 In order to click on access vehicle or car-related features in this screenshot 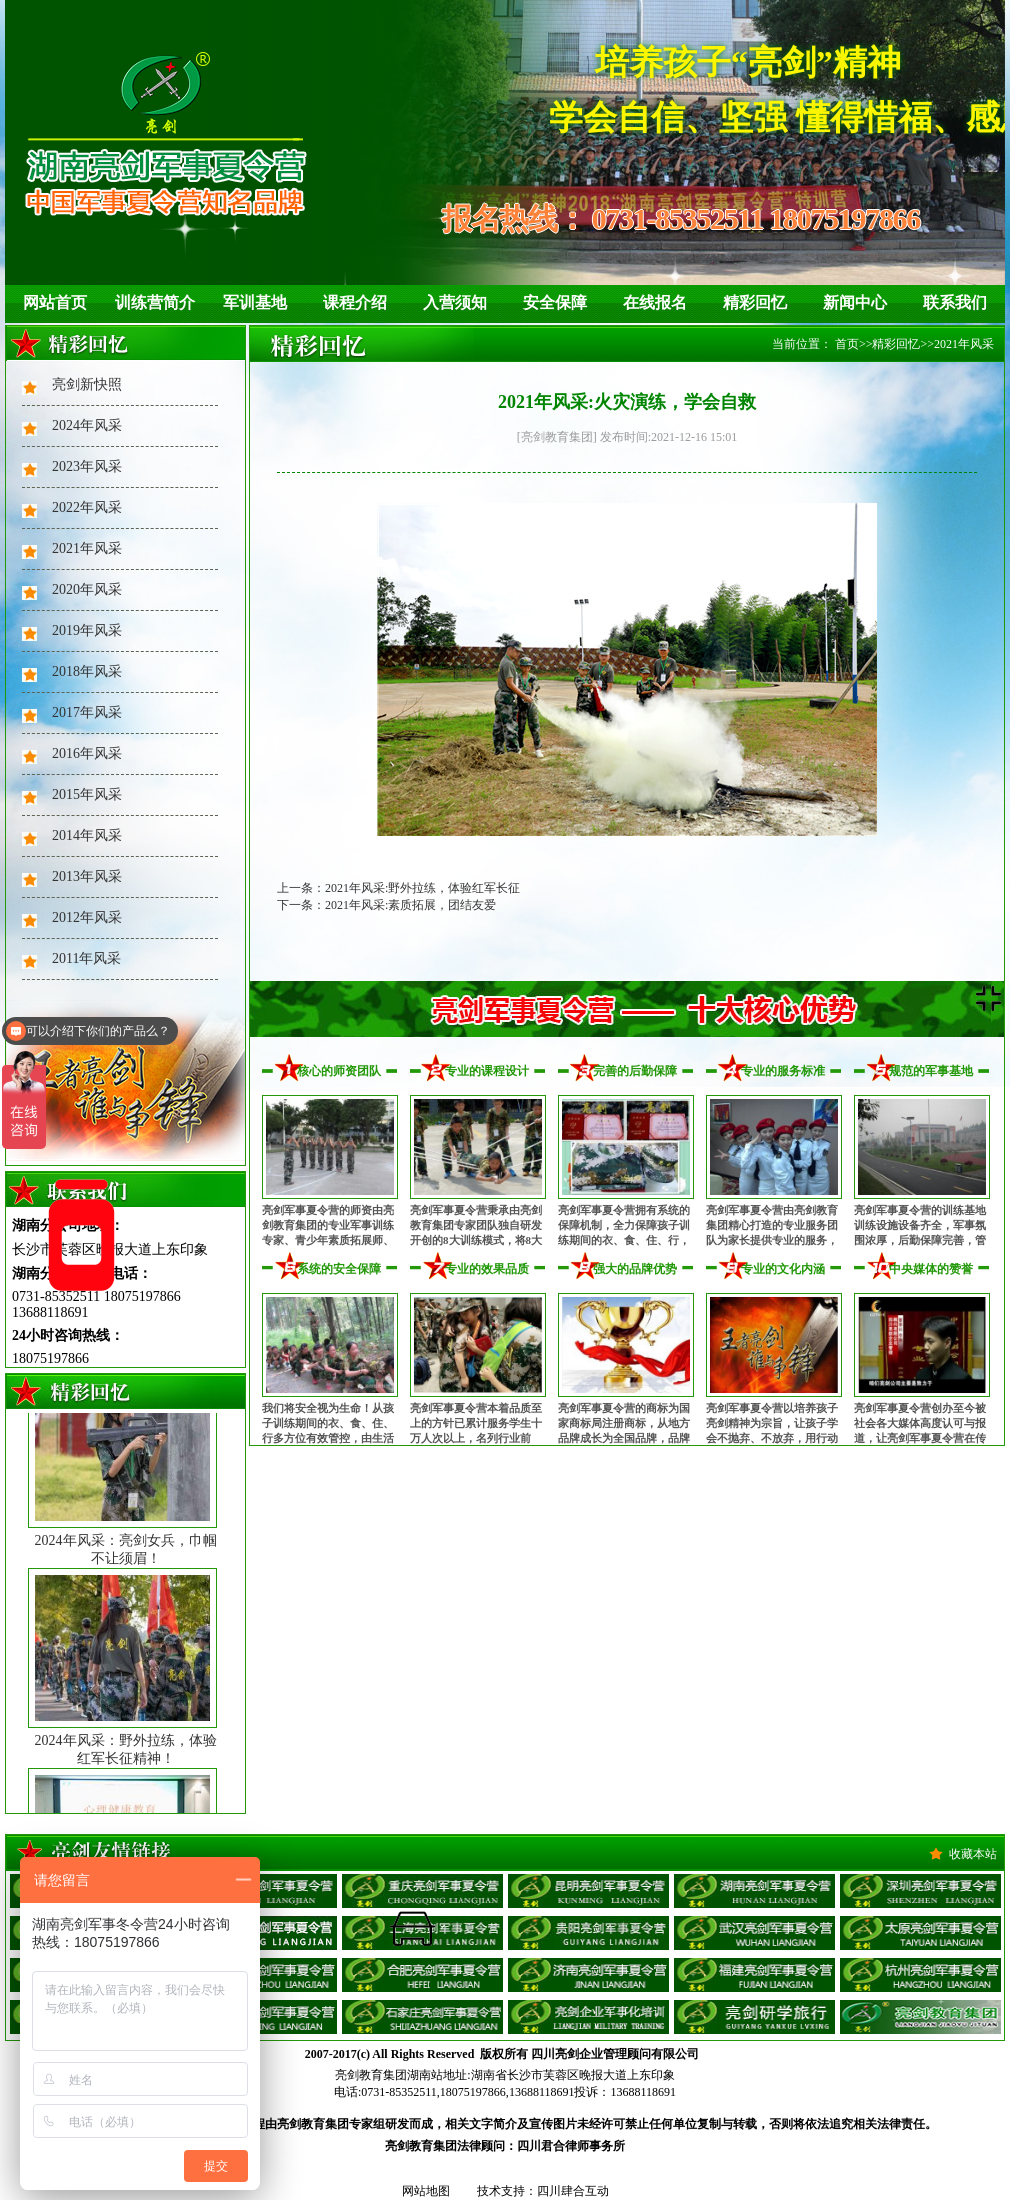, I will do `click(412, 1929)`.